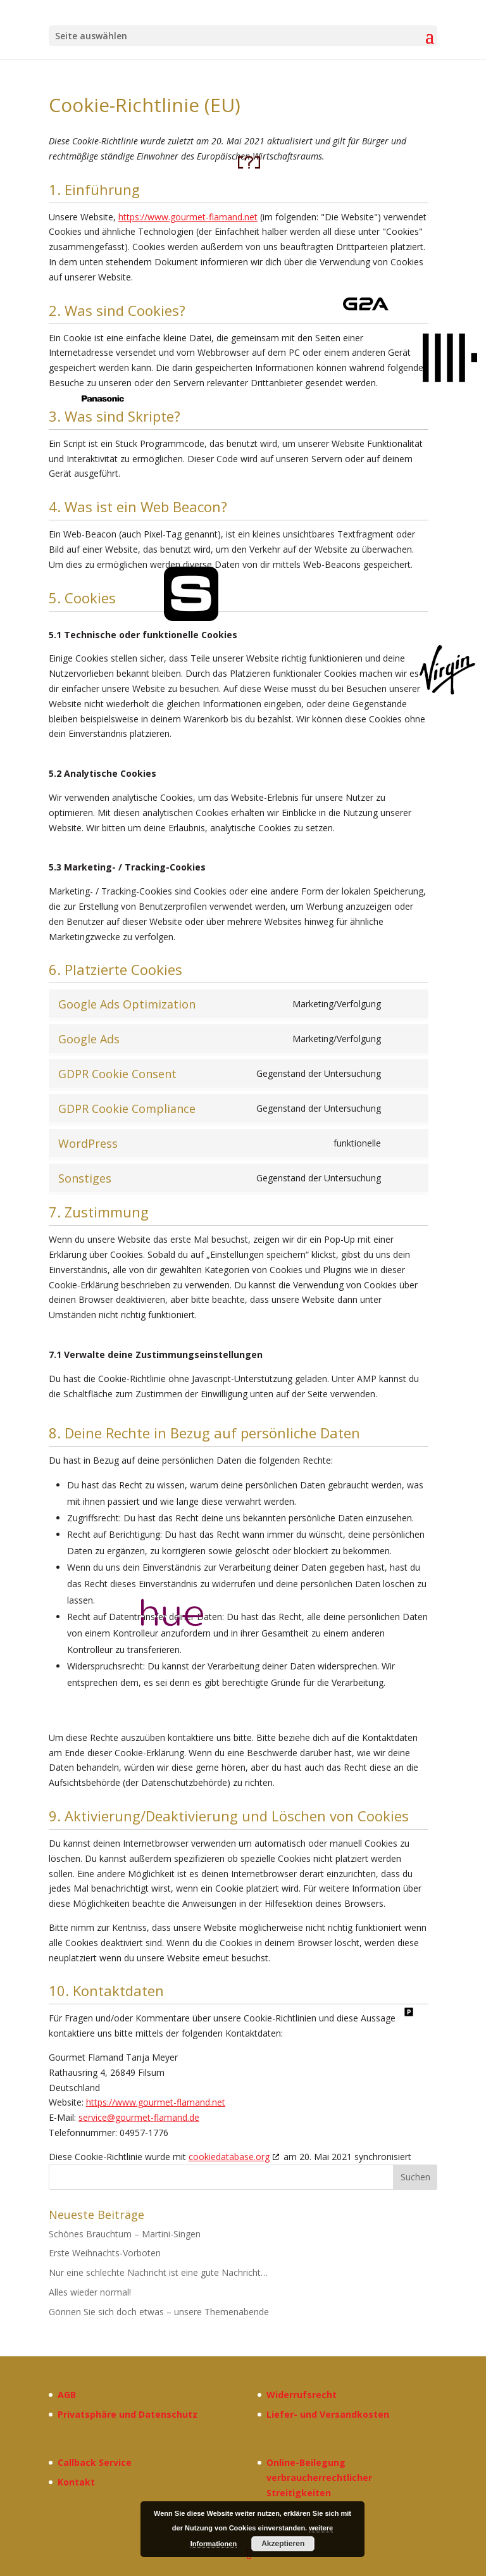 The height and width of the screenshot is (2576, 486). What do you see at coordinates (249, 162) in the screenshot?
I see `visit the Philadelphia Inquirer website` at bounding box center [249, 162].